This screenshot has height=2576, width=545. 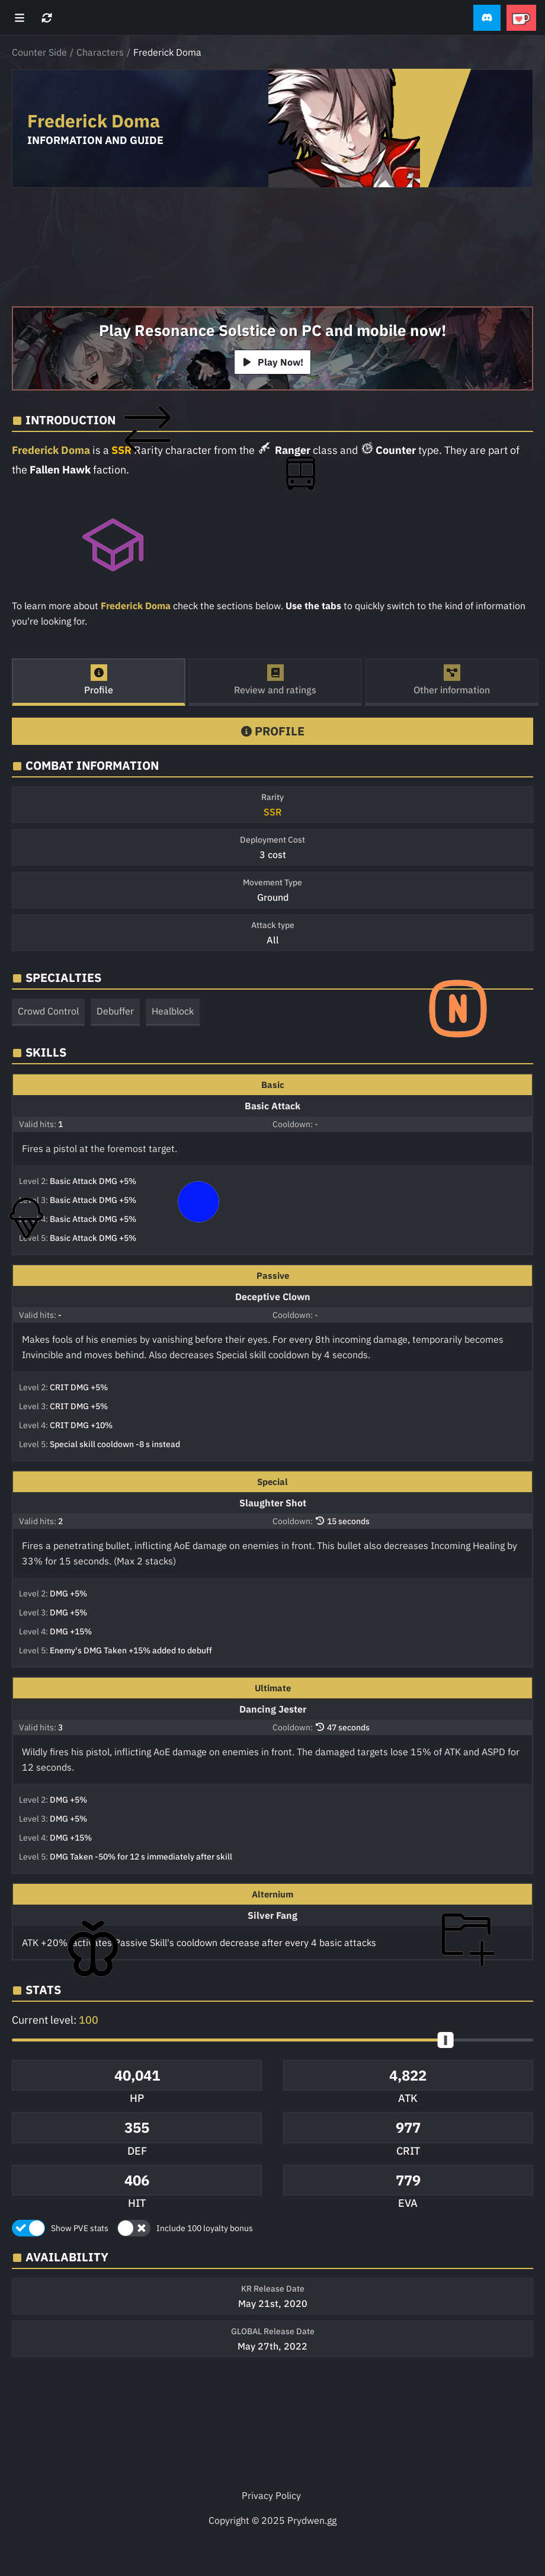 What do you see at coordinates (113, 545) in the screenshot?
I see `access education or learning content` at bounding box center [113, 545].